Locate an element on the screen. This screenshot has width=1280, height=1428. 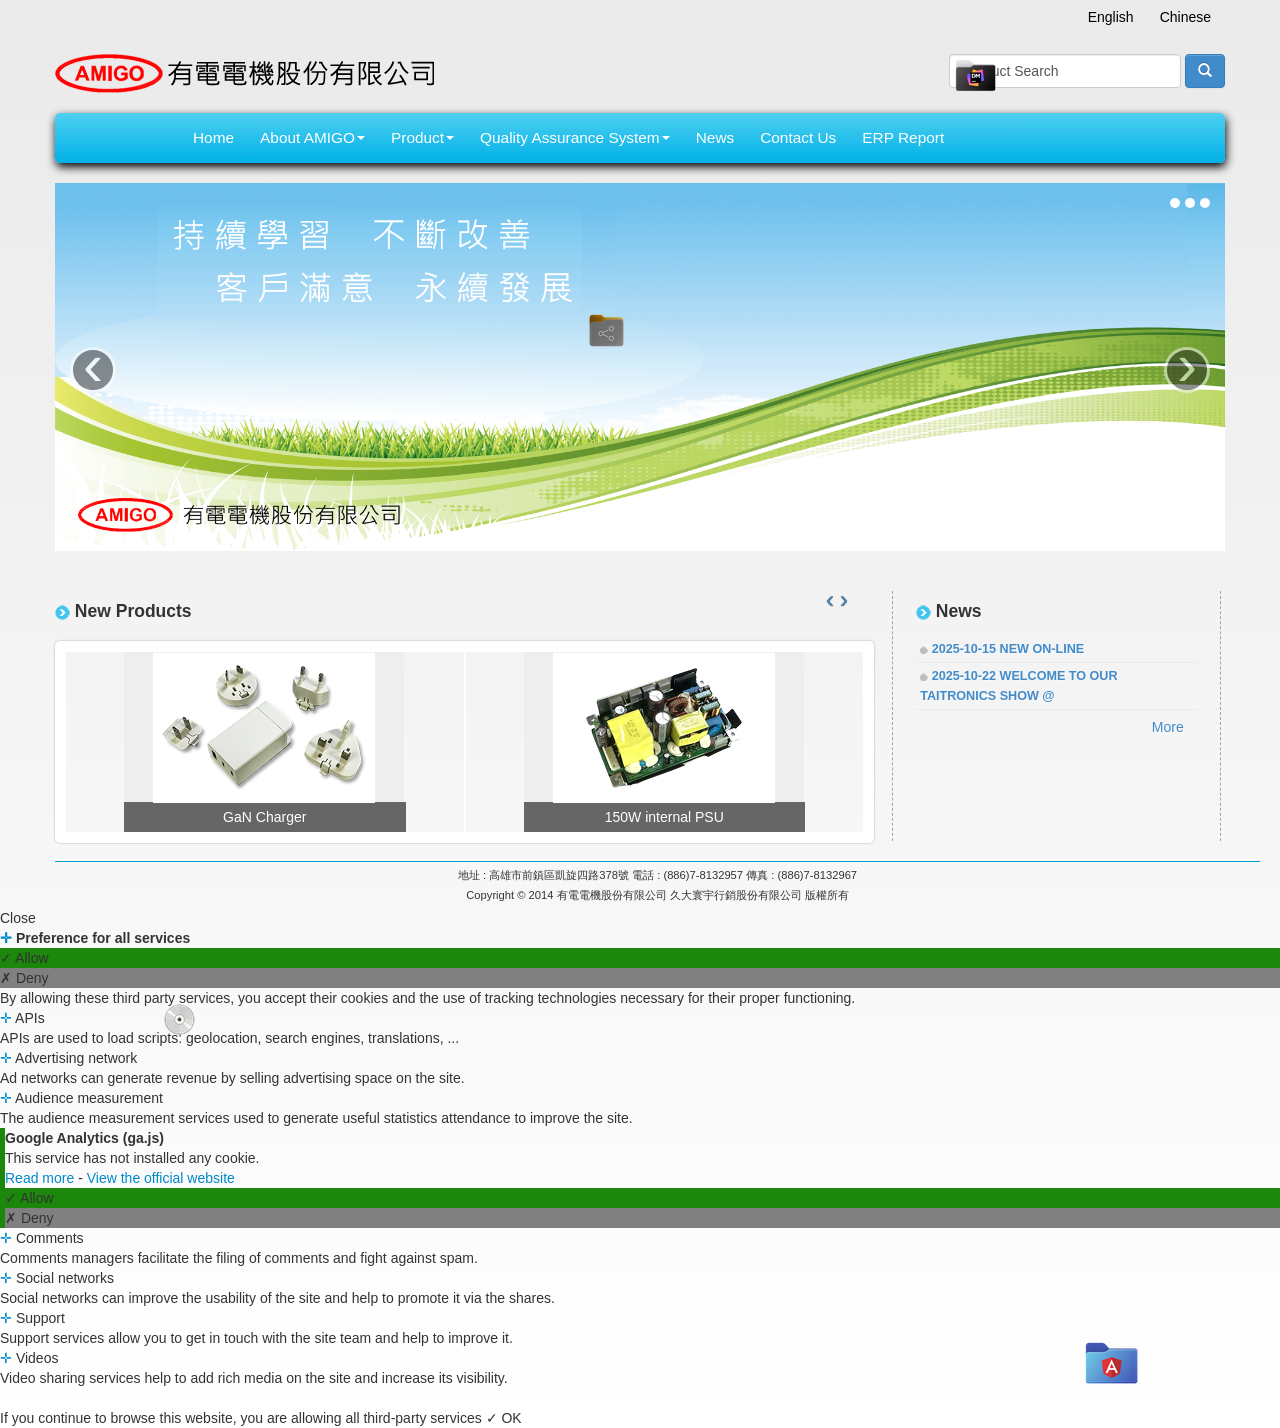
open folder containing Angular project files is located at coordinates (1111, 1364).